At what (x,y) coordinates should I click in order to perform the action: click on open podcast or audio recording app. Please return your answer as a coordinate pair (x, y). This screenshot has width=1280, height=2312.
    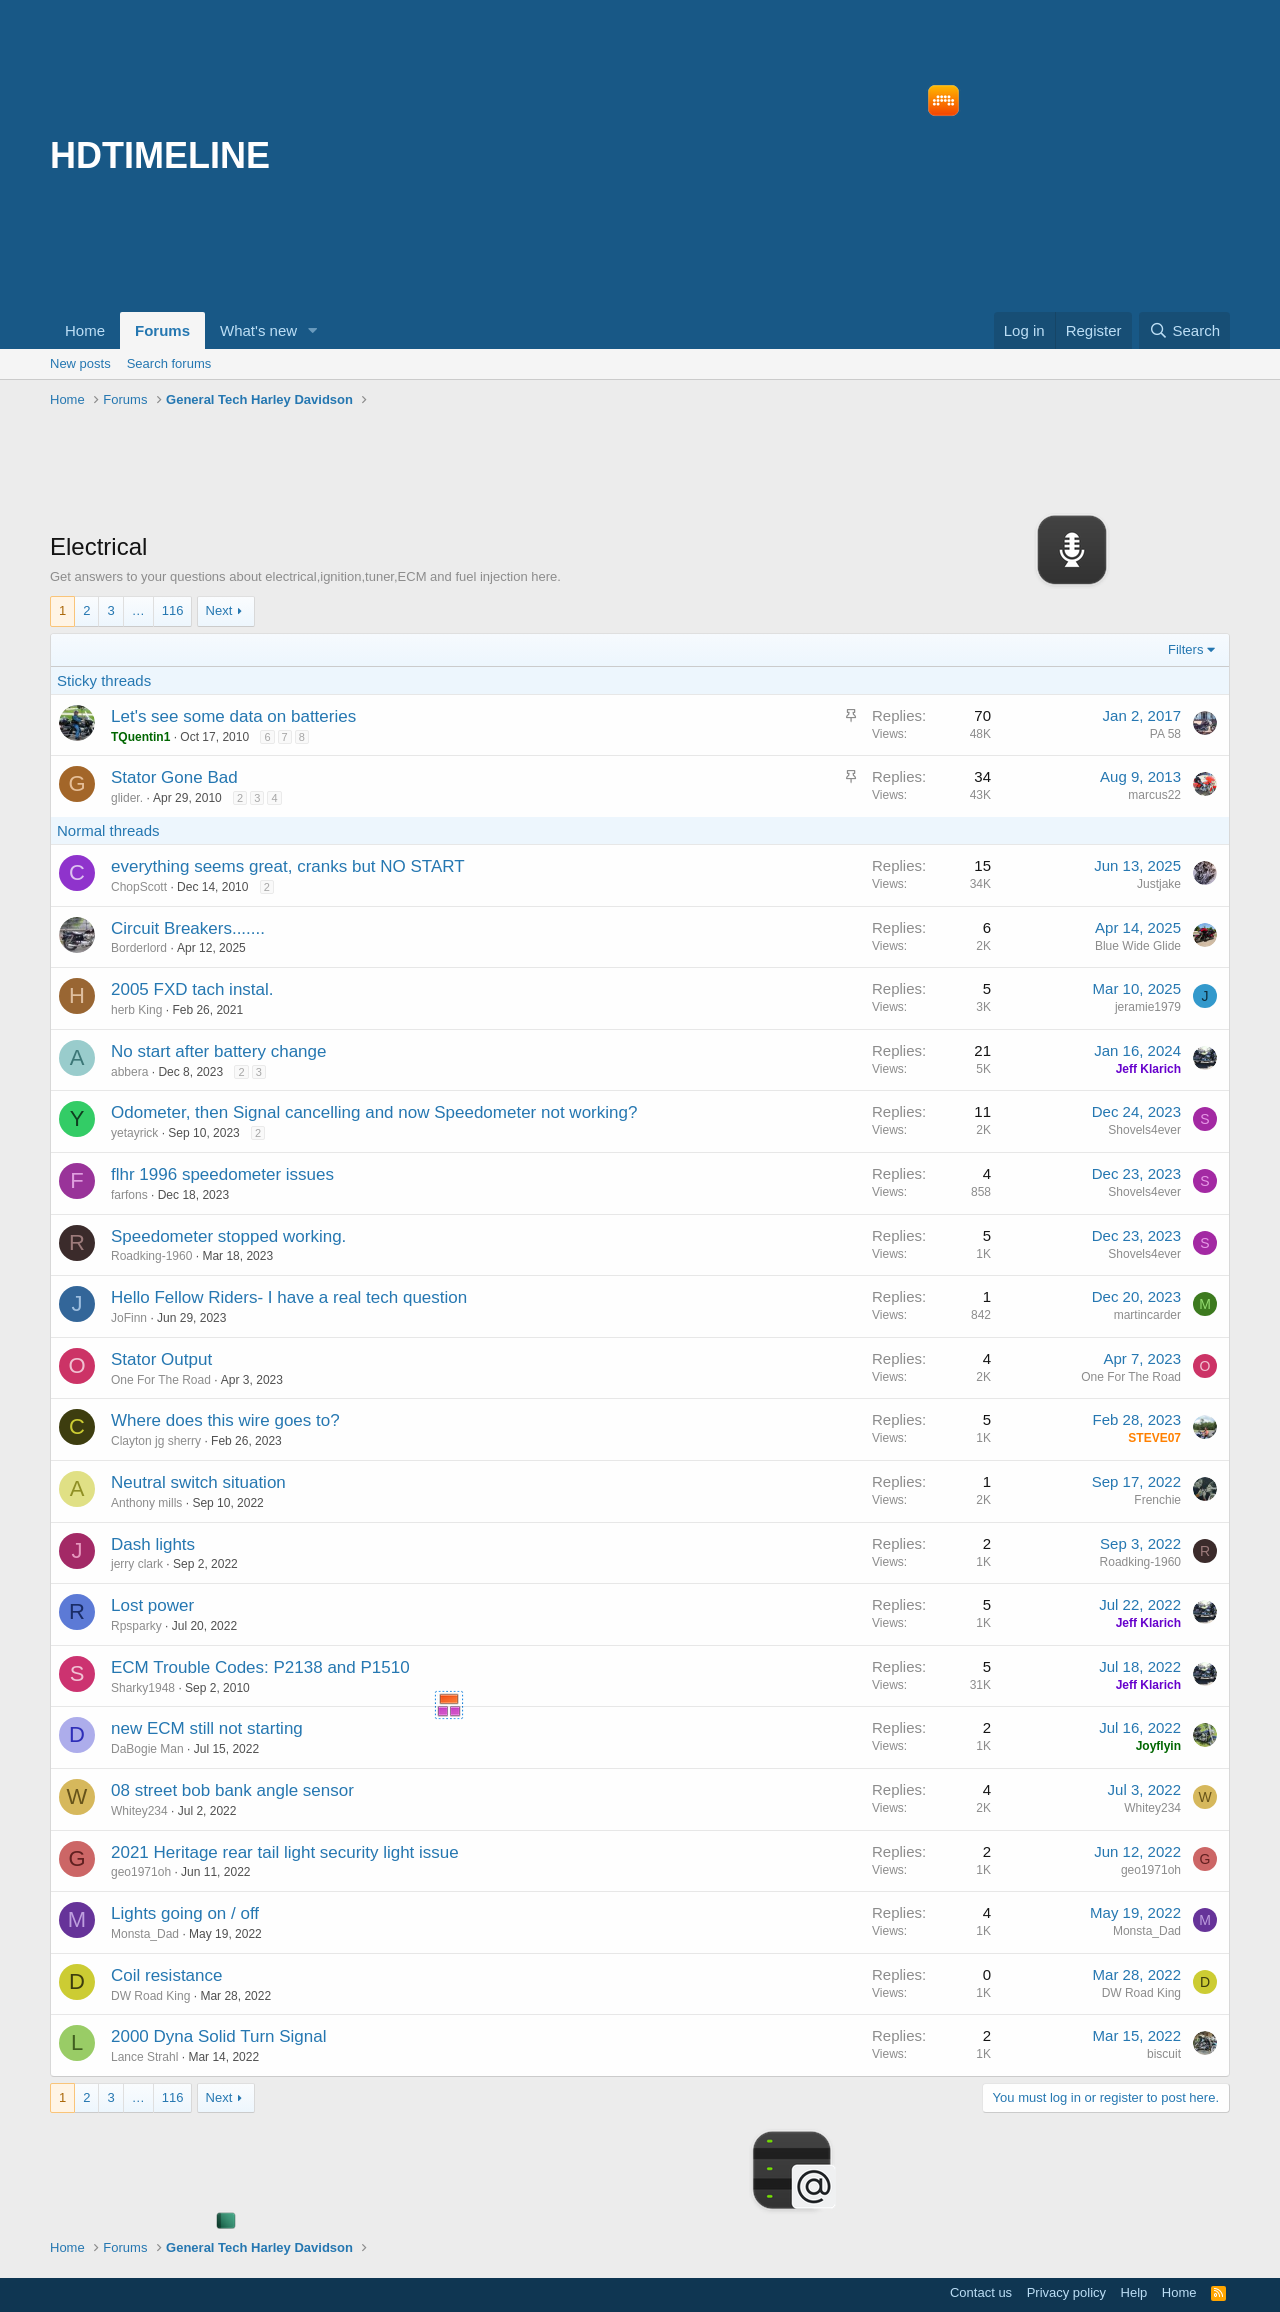
    Looking at the image, I should click on (1072, 551).